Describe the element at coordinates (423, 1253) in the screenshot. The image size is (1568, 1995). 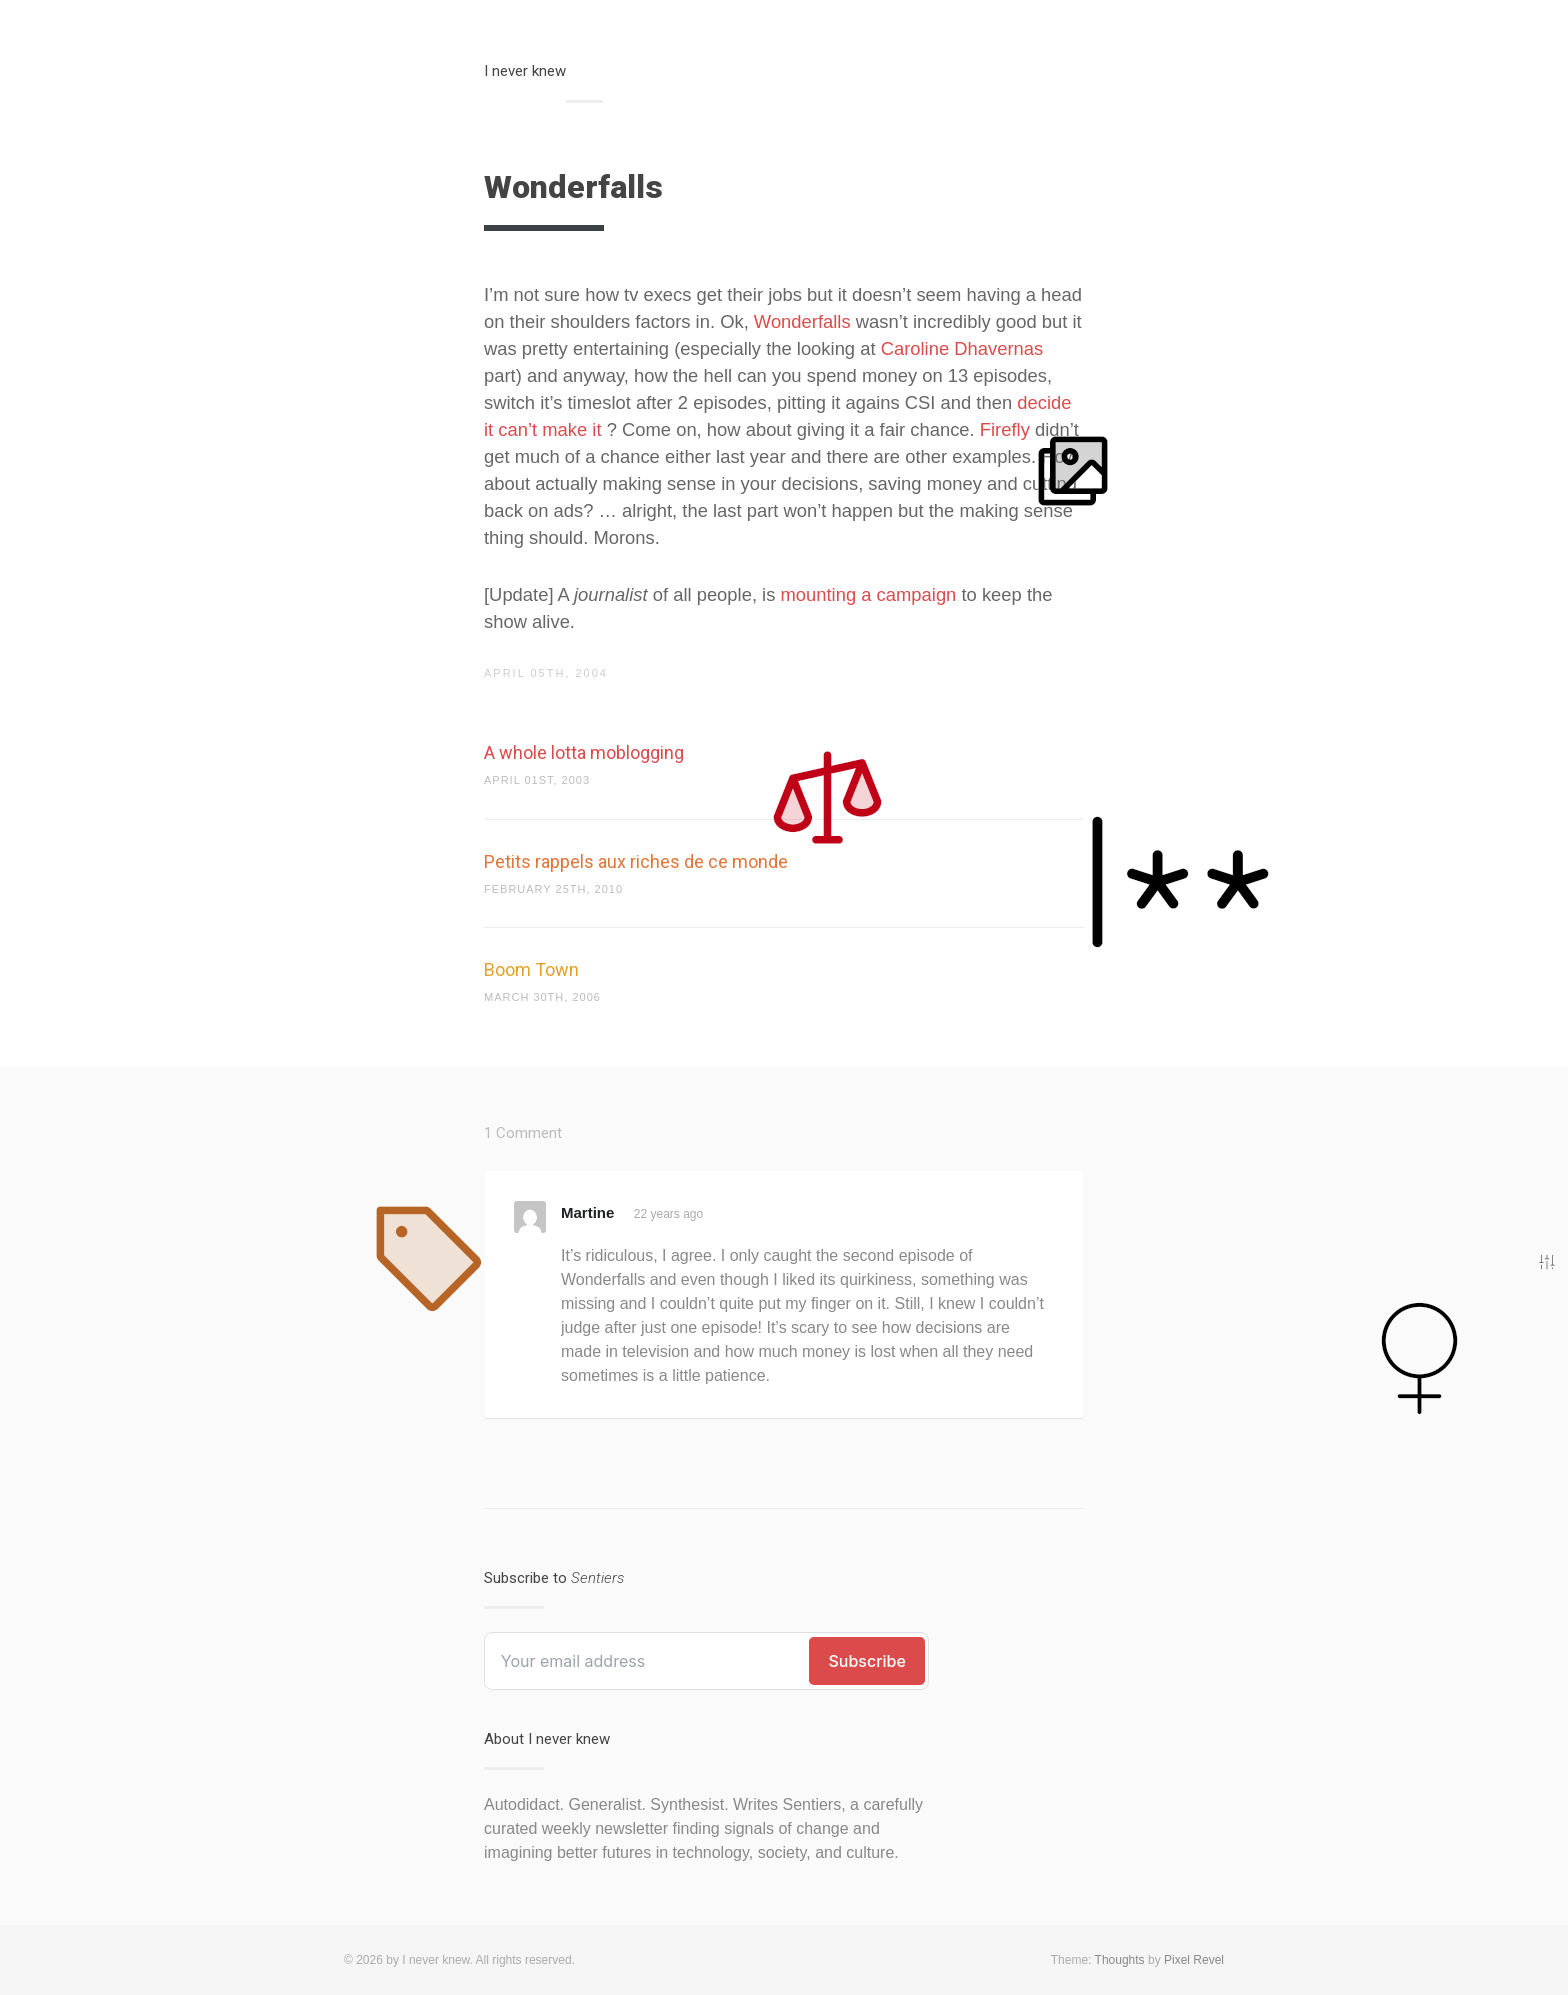
I see `add a tag or label to an item` at that location.